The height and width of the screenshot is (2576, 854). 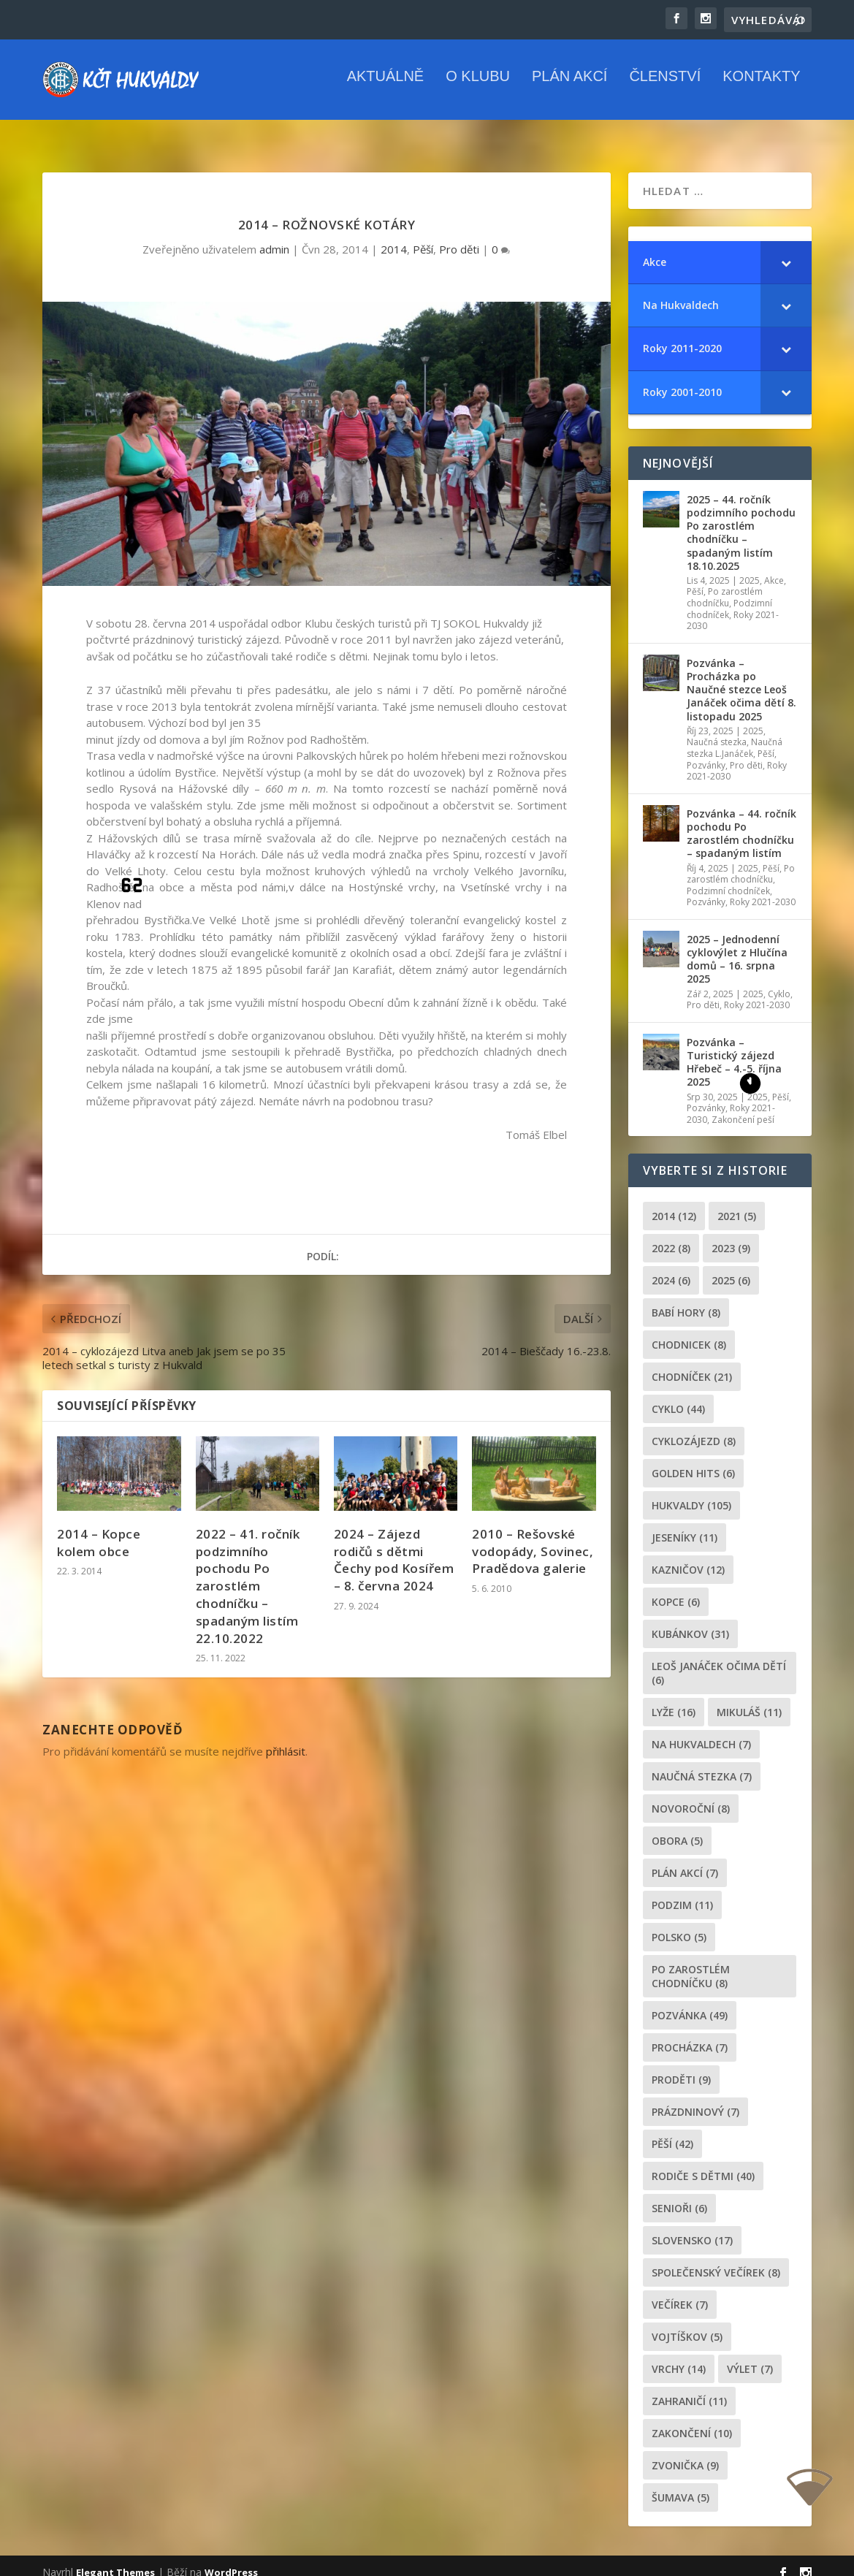 What do you see at coordinates (131, 885) in the screenshot?
I see `indicates item number 62 in a list or sequence` at bounding box center [131, 885].